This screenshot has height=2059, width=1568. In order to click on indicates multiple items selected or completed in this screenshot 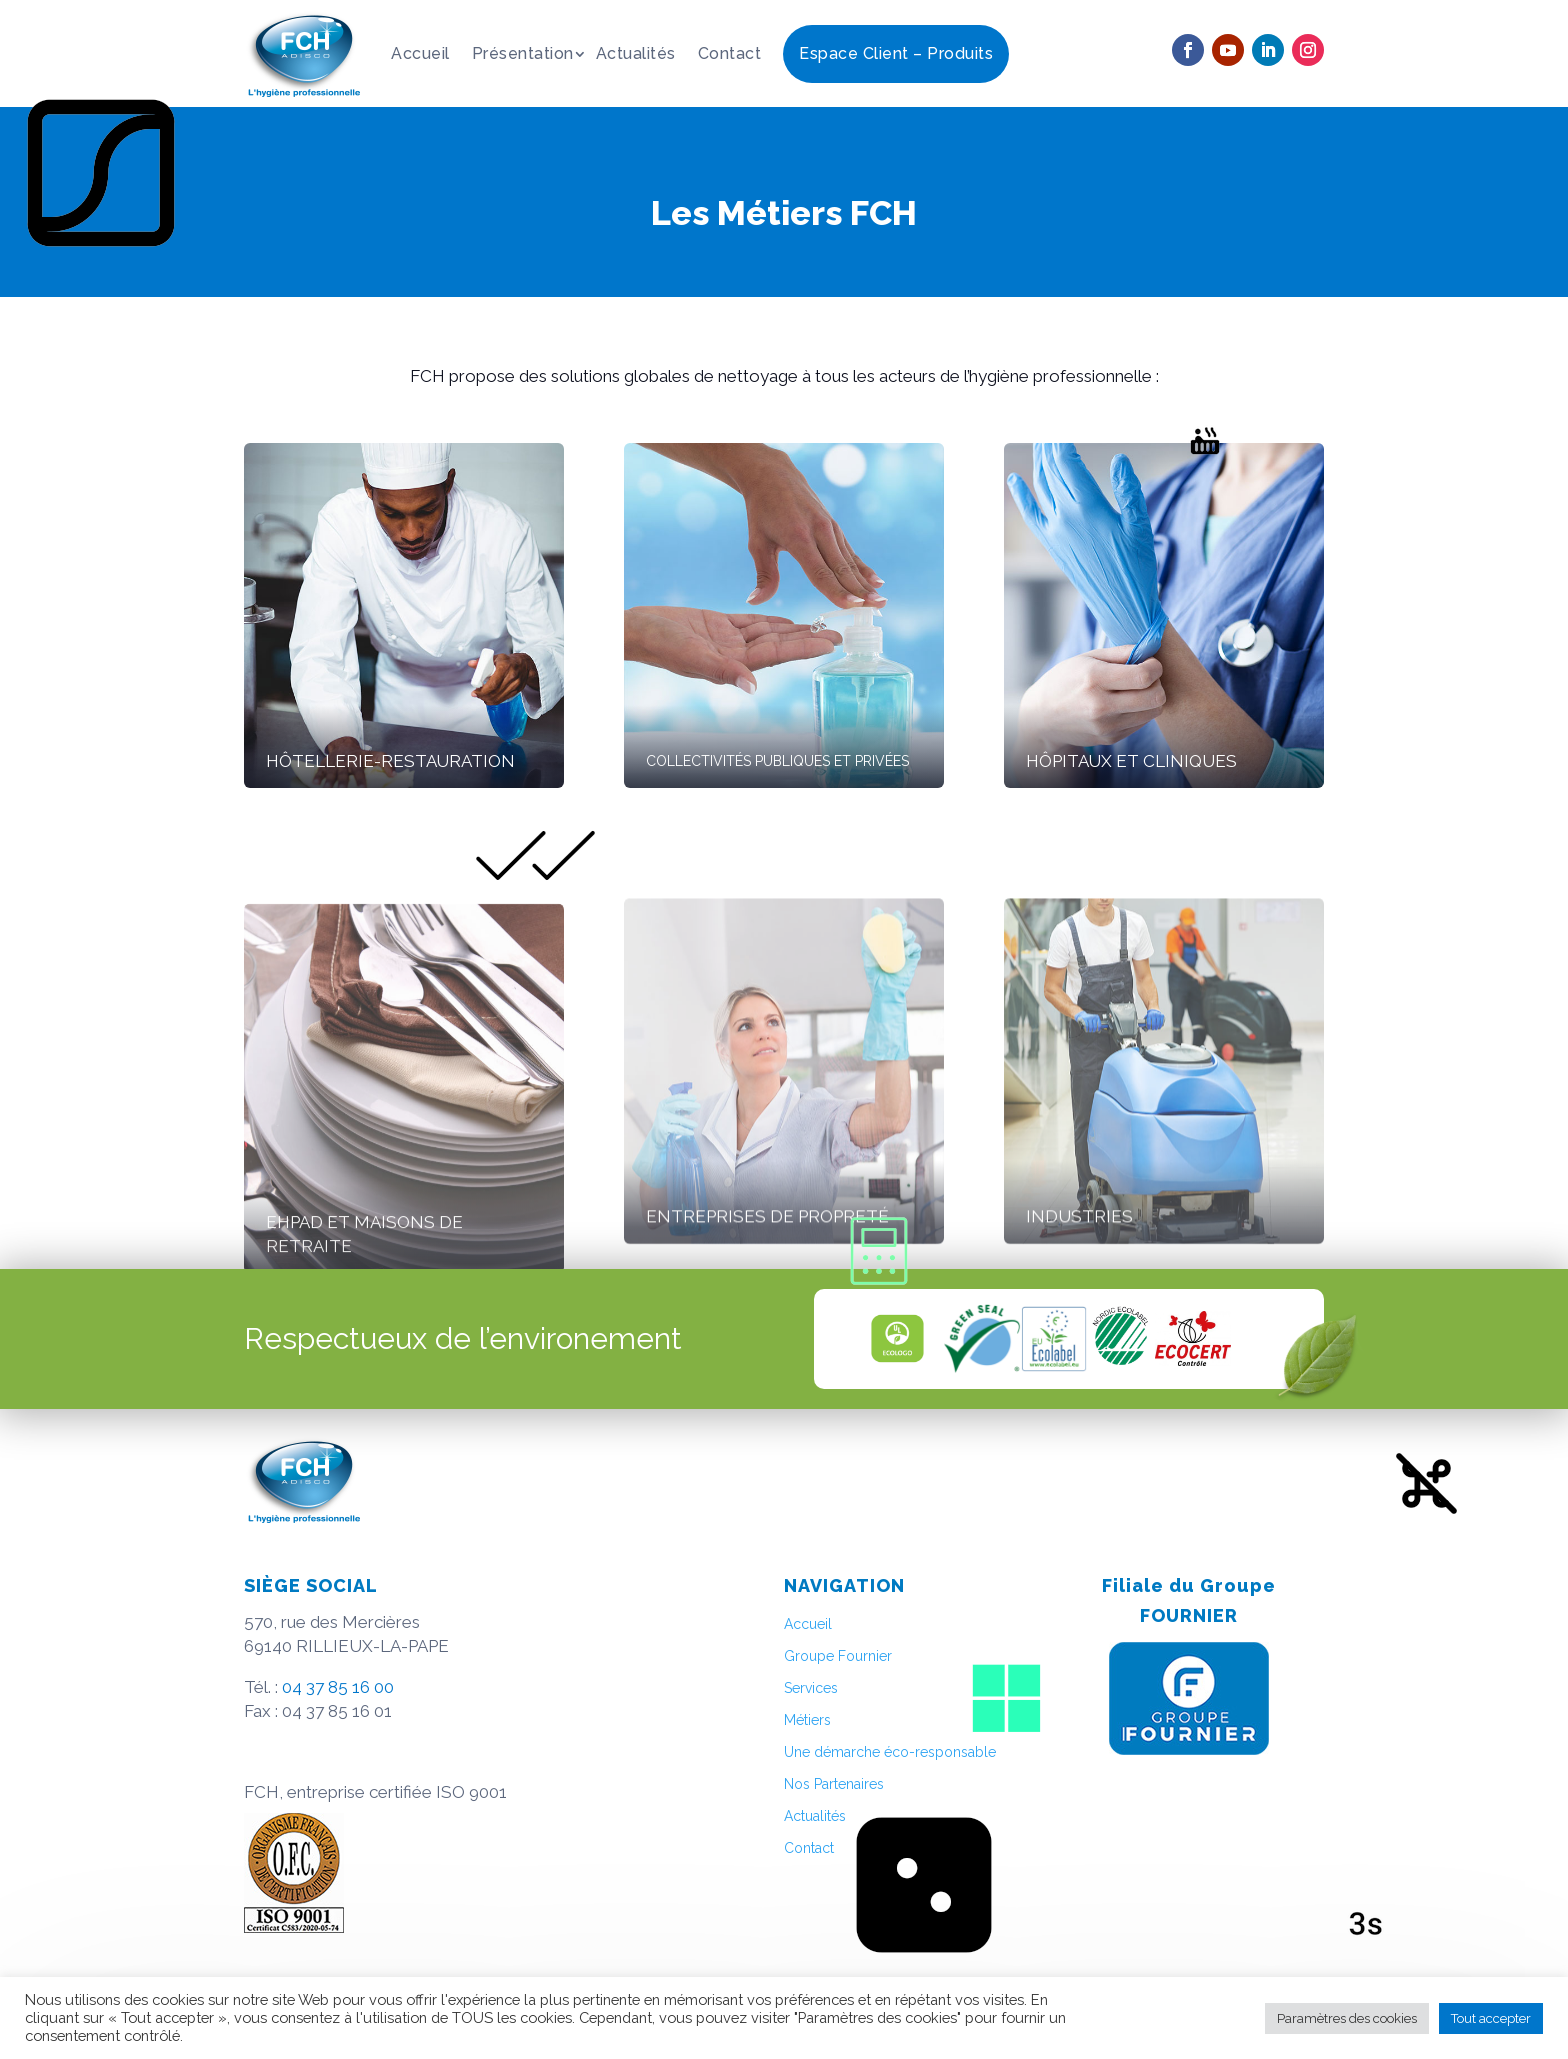, I will do `click(535, 857)`.